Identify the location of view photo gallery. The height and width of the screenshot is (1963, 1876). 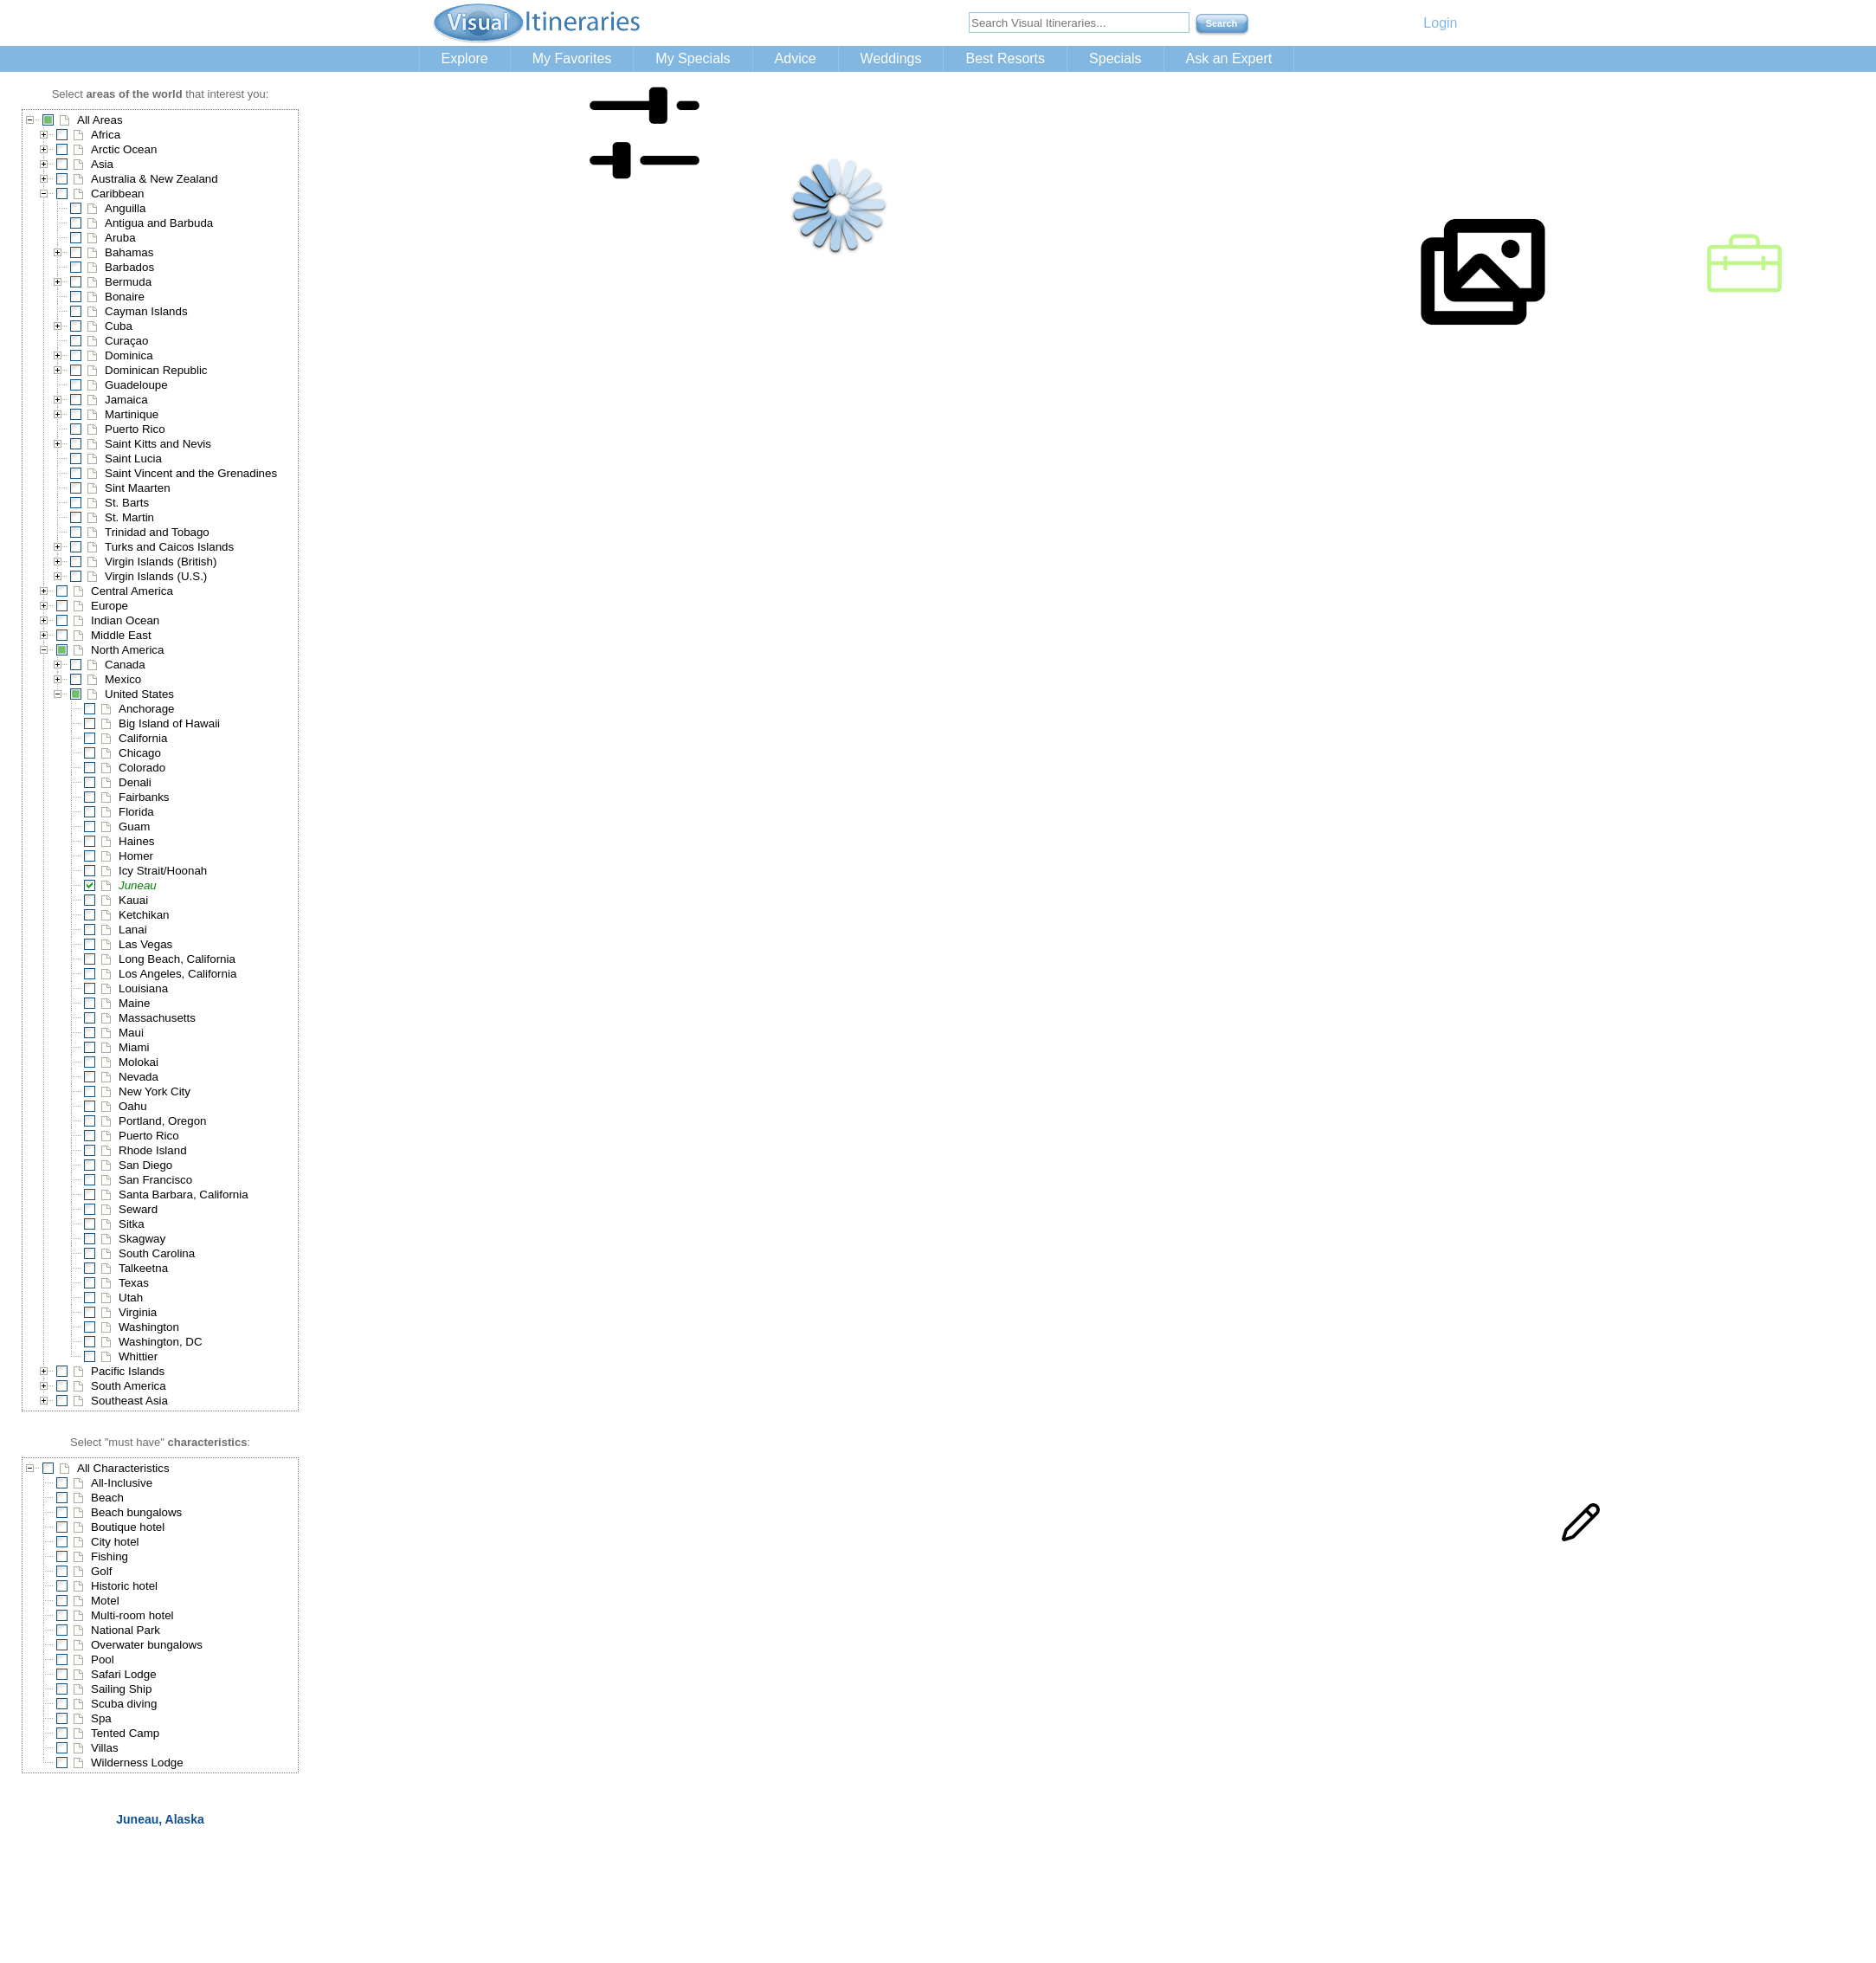
(1483, 272).